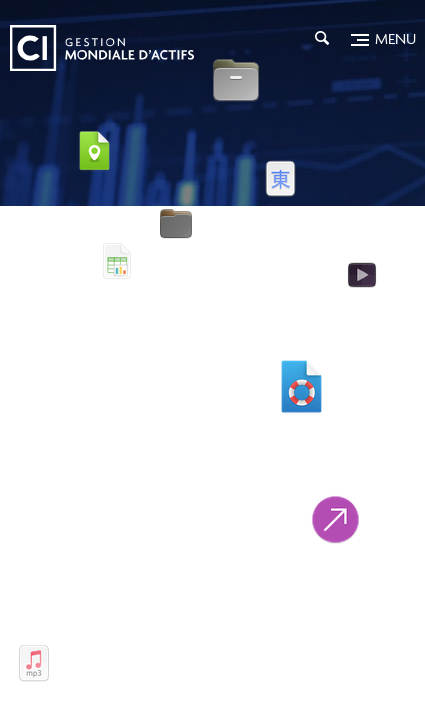 This screenshot has width=425, height=720. What do you see at coordinates (301, 386) in the screenshot?
I see `a compiled html help file (.chm)` at bounding box center [301, 386].